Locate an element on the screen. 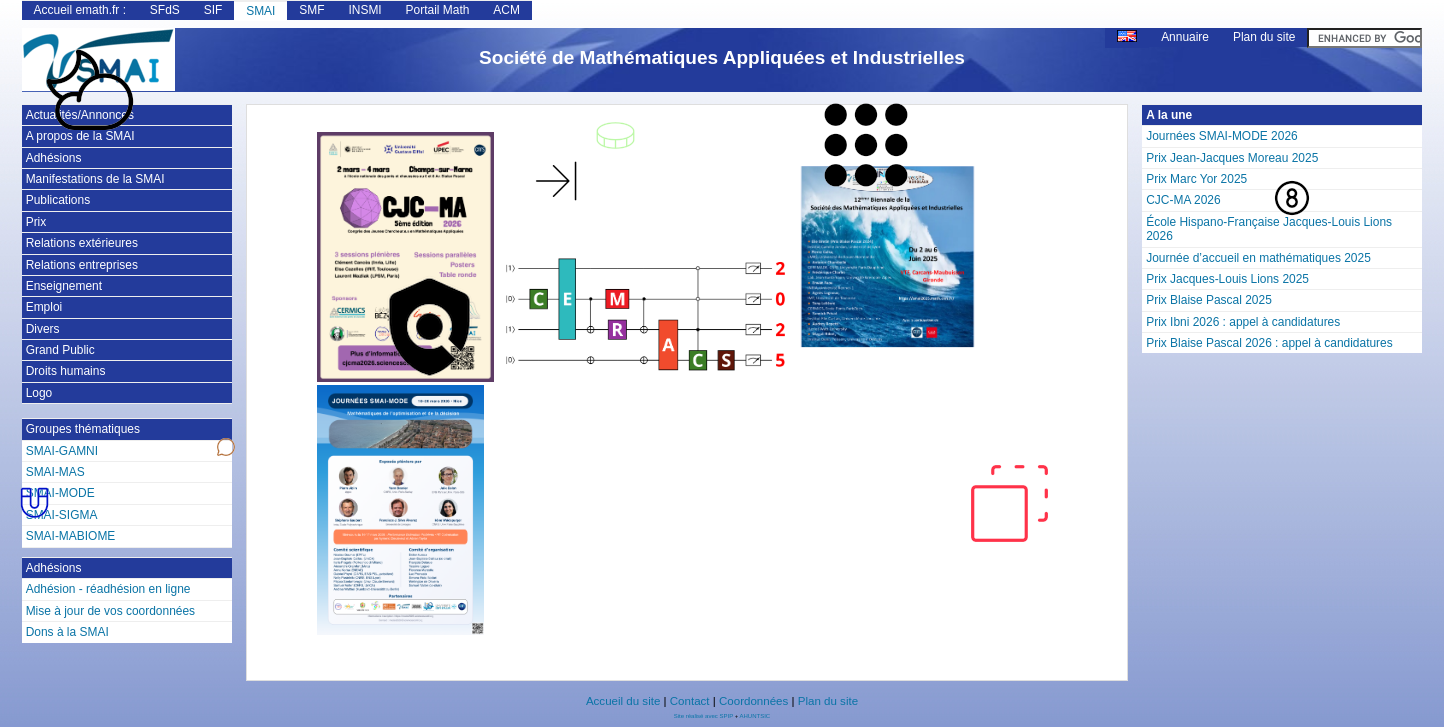 The width and height of the screenshot is (1444, 727). view your coin balance or currency is located at coordinates (615, 135).